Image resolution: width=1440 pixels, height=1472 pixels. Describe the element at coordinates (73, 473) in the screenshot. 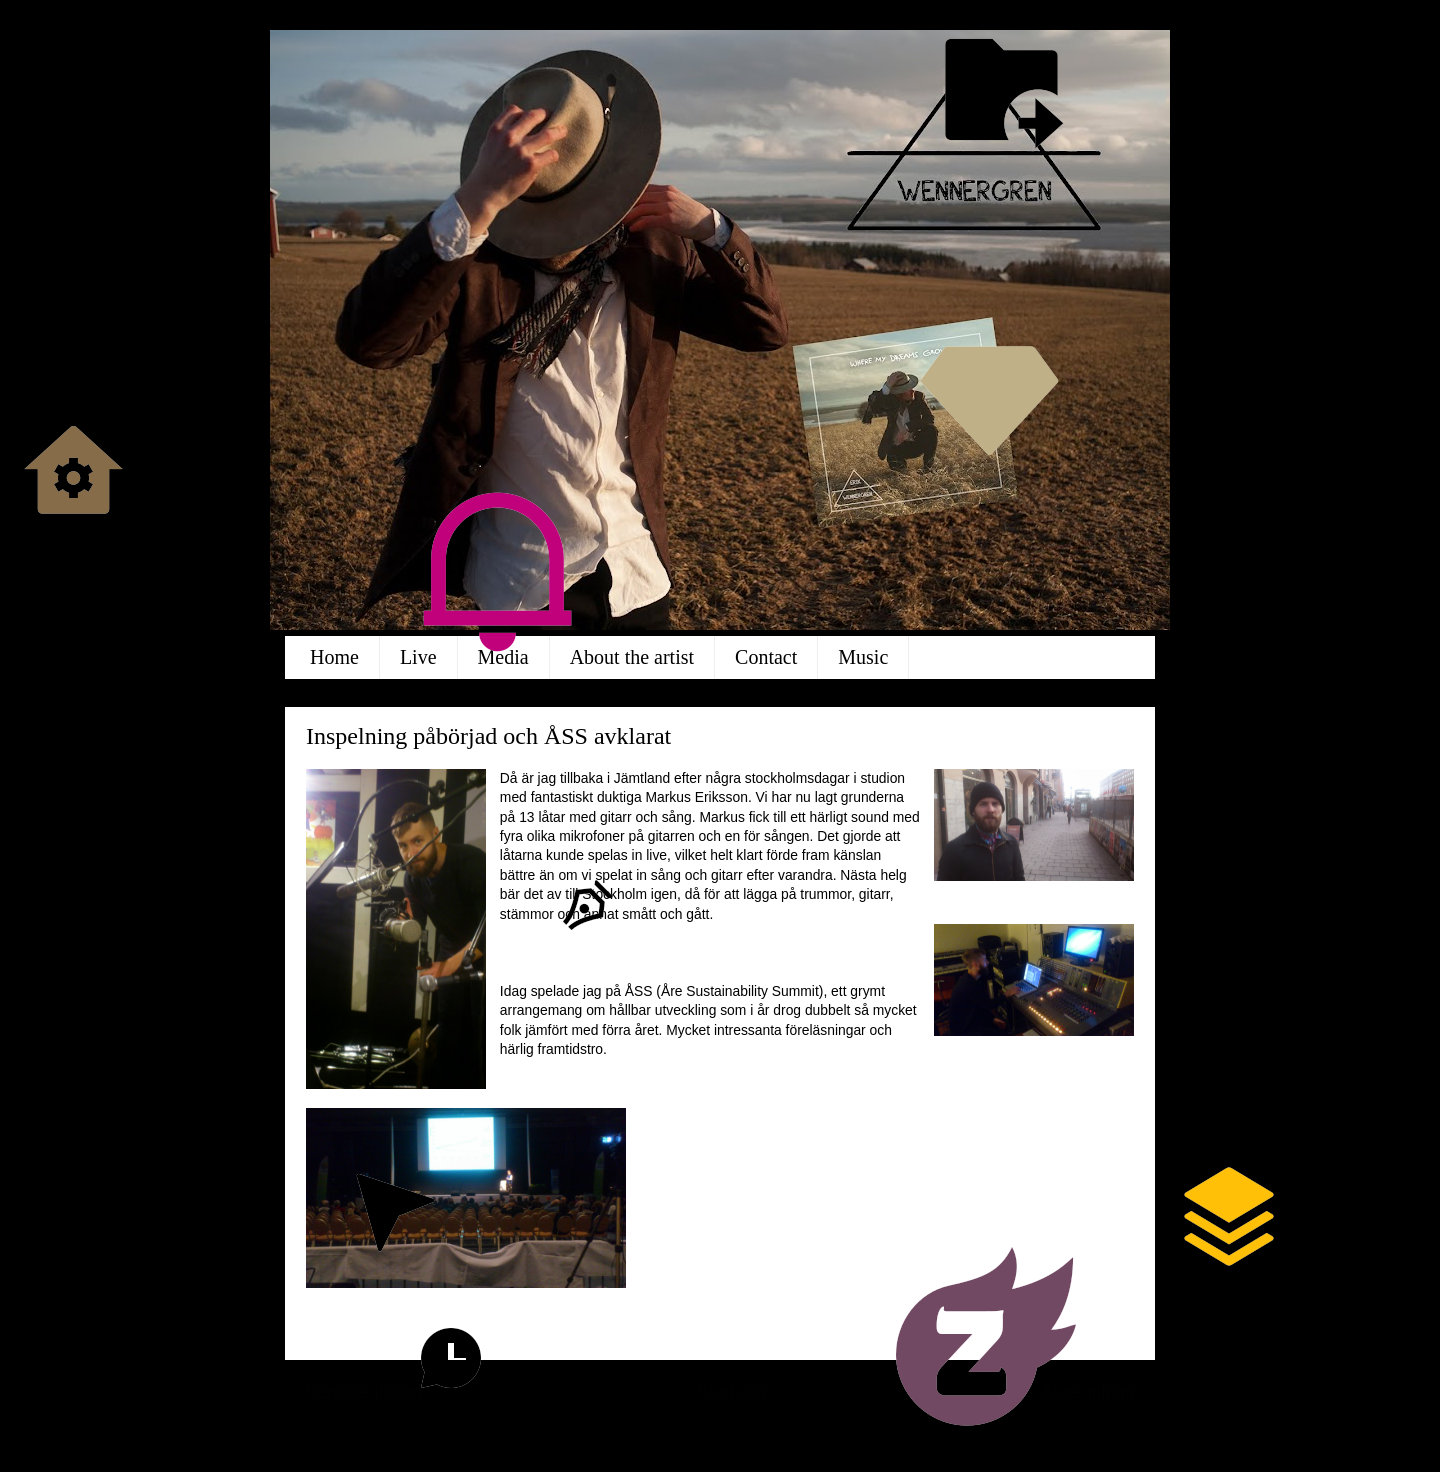

I see `access home or house settings` at that location.